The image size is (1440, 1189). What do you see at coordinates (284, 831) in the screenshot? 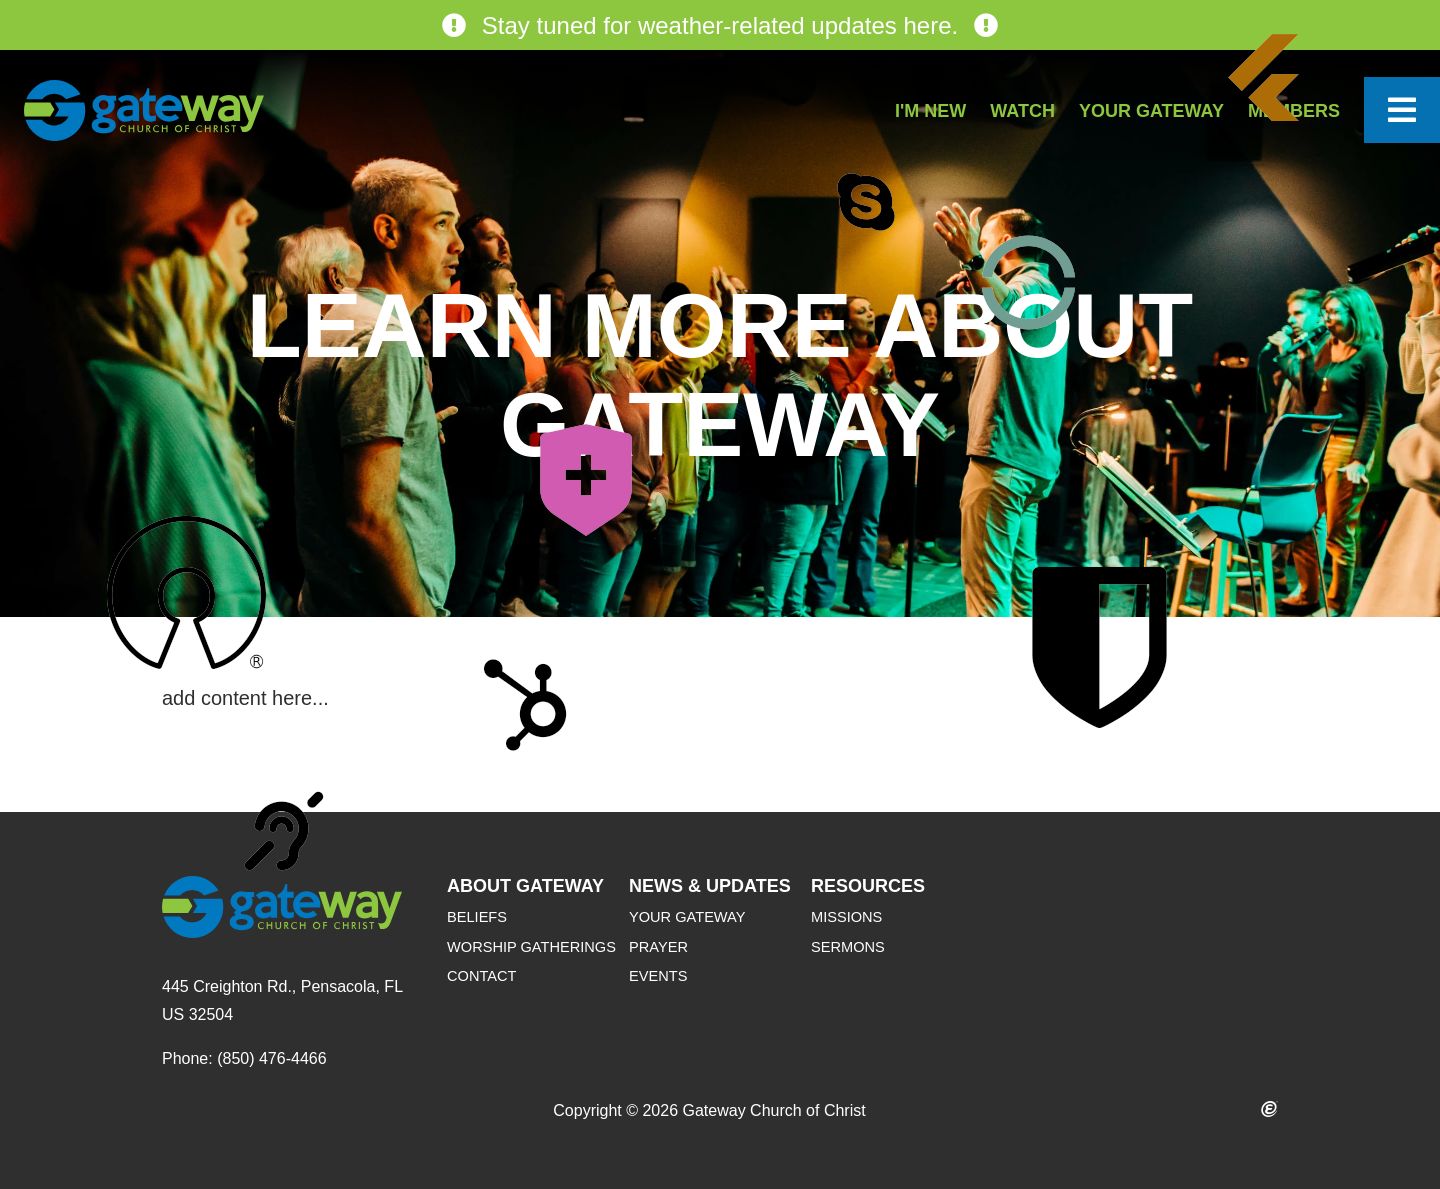
I see `indicates hearing accessibility options` at bounding box center [284, 831].